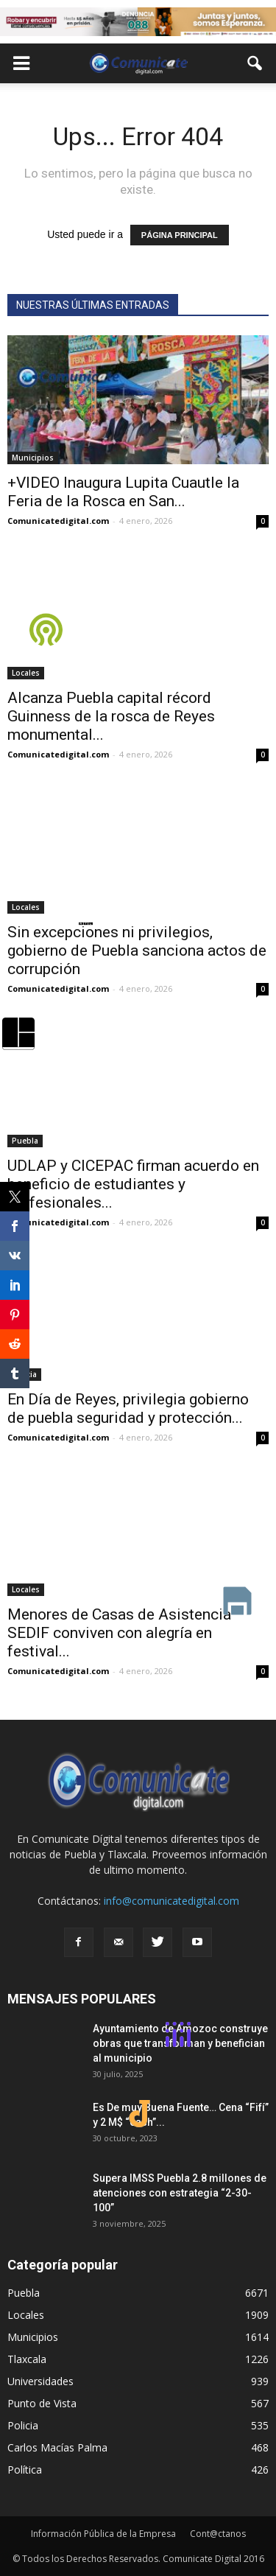  Describe the element at coordinates (178, 2034) in the screenshot. I see `plotly data visualization platform logo` at that location.